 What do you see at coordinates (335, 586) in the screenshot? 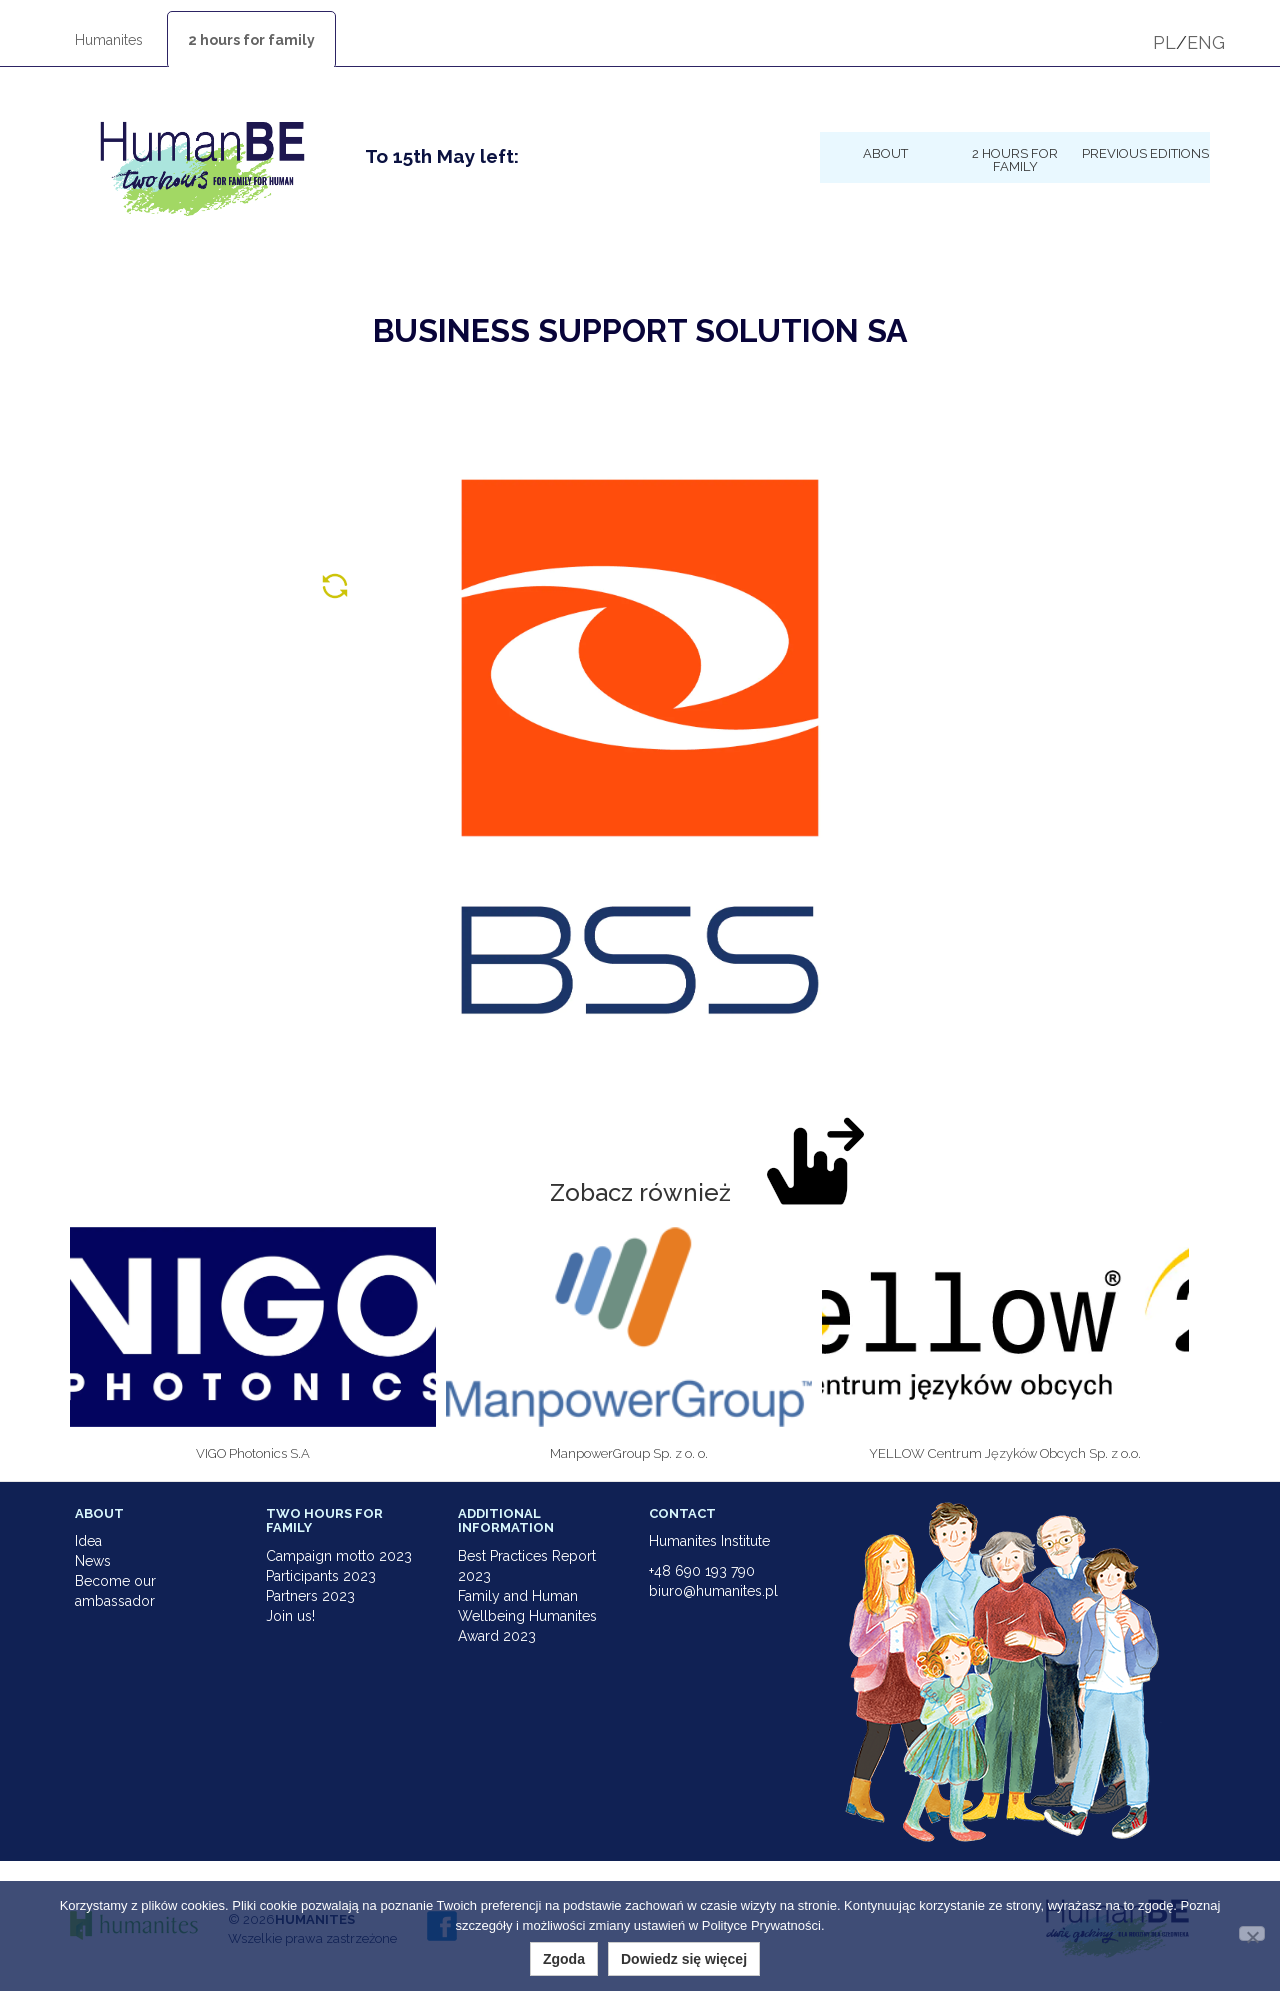
I see `sync or refresh content` at bounding box center [335, 586].